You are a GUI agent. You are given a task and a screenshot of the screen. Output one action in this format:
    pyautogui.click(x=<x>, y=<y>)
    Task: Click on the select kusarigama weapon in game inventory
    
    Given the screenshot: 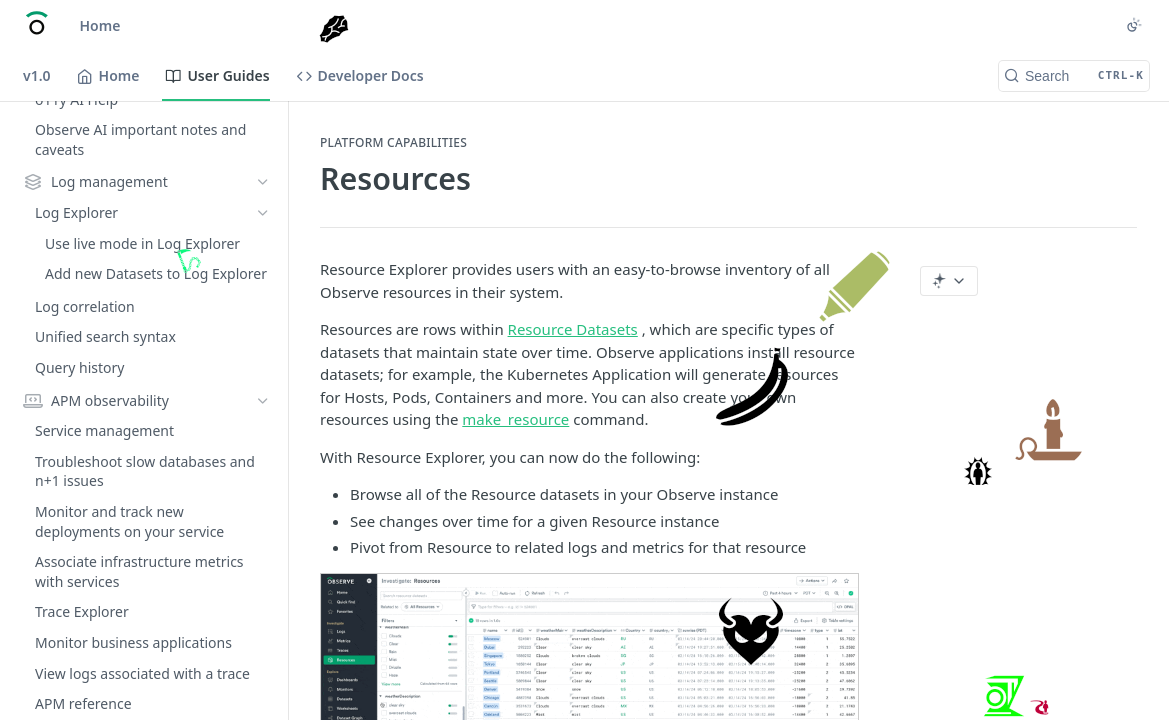 What is the action you would take?
    pyautogui.click(x=189, y=261)
    